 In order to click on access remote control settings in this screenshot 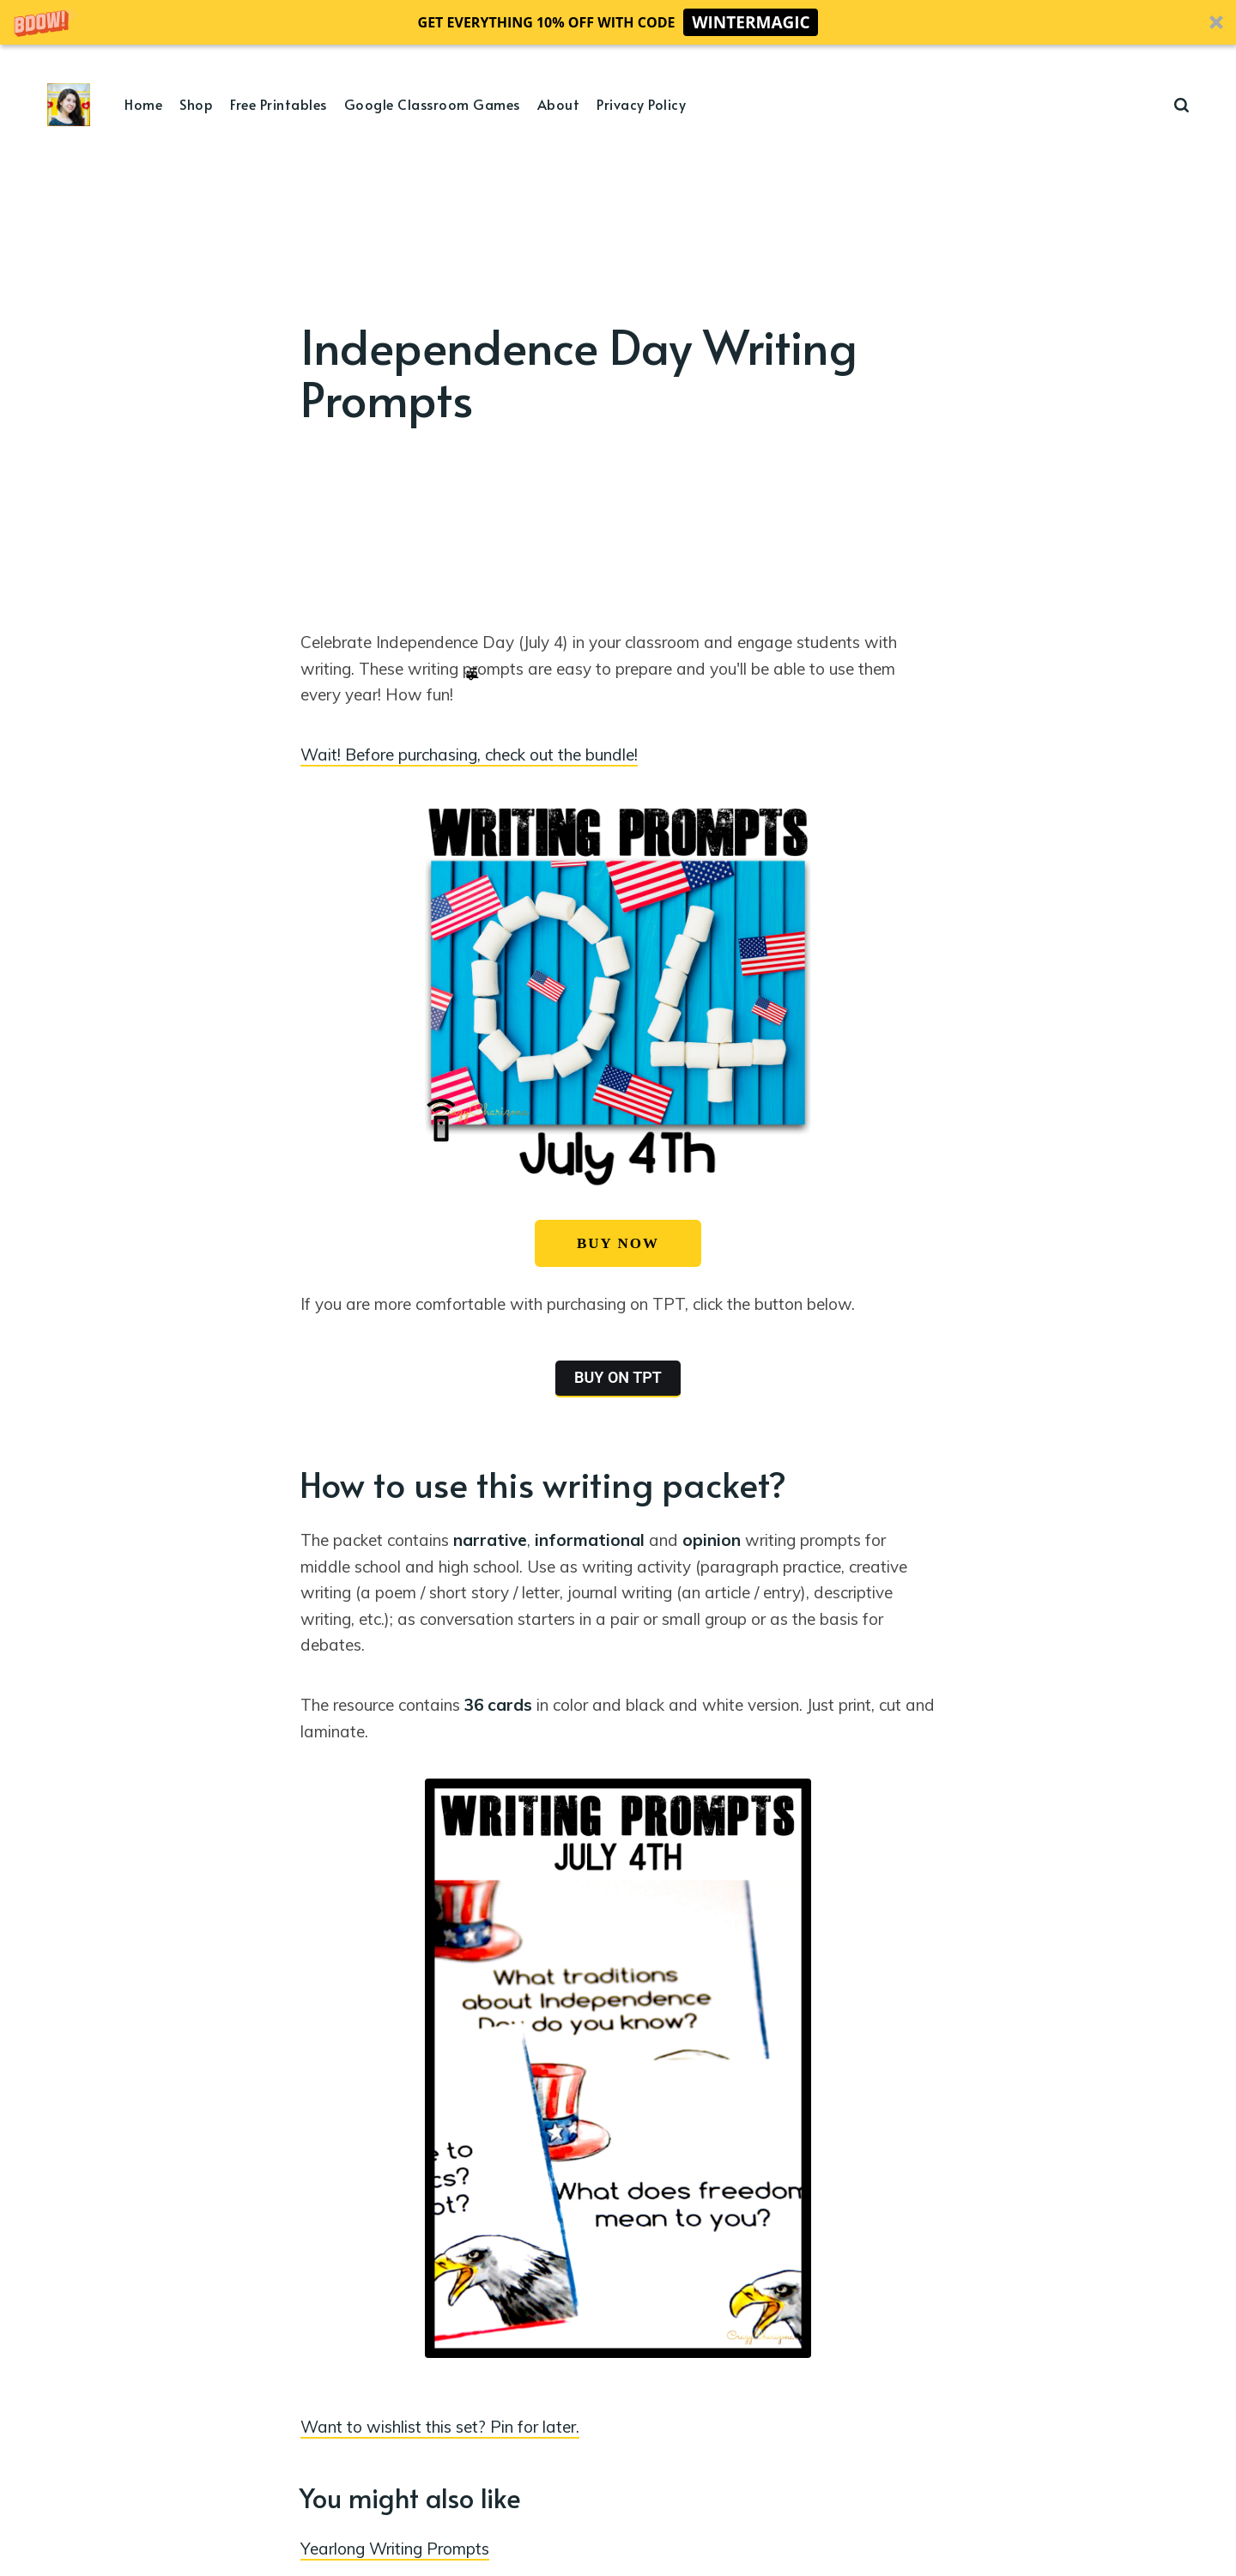, I will do `click(441, 1121)`.